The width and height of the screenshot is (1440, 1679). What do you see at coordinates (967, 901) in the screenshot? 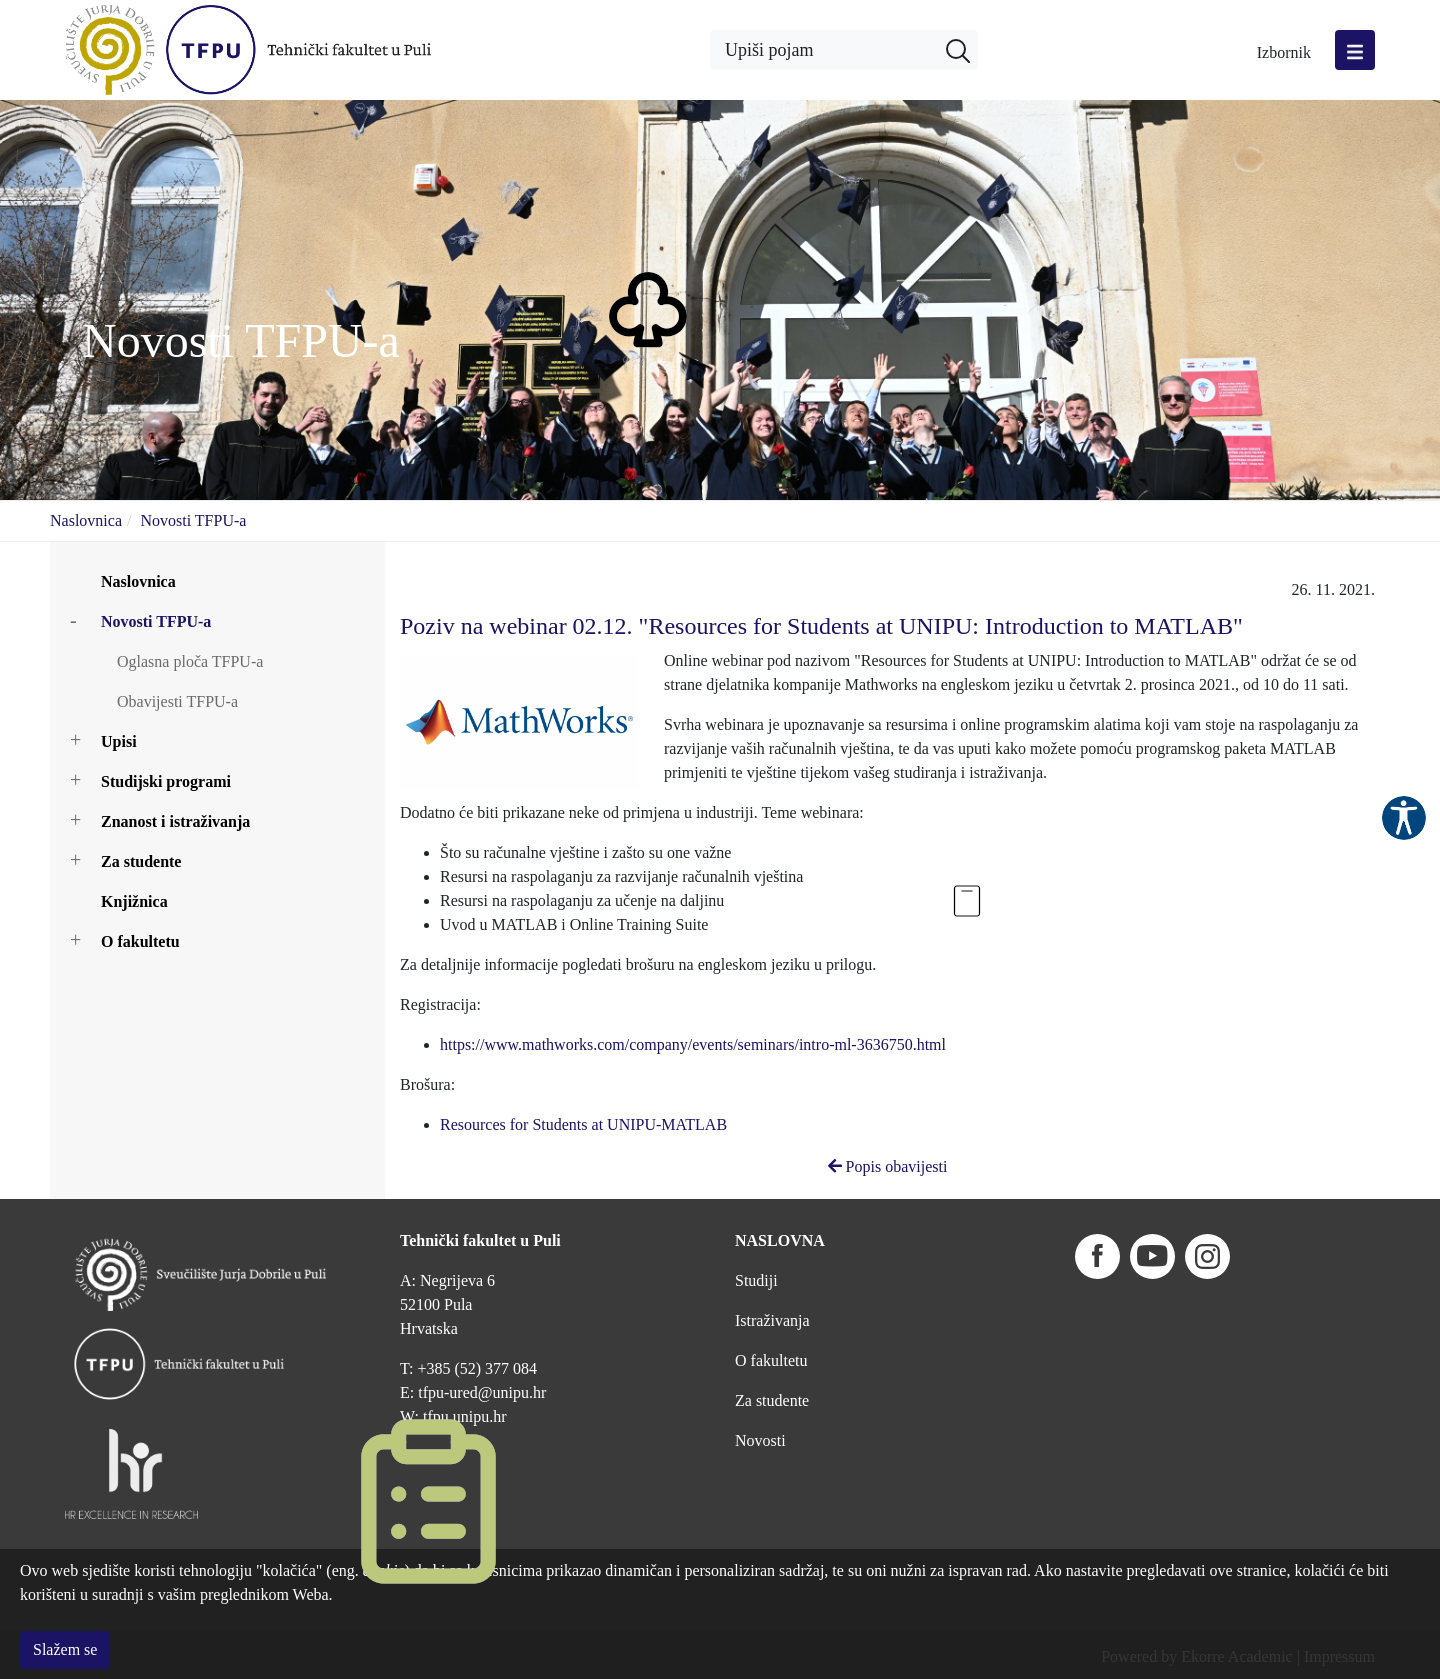
I see `tablet device with speaker` at bounding box center [967, 901].